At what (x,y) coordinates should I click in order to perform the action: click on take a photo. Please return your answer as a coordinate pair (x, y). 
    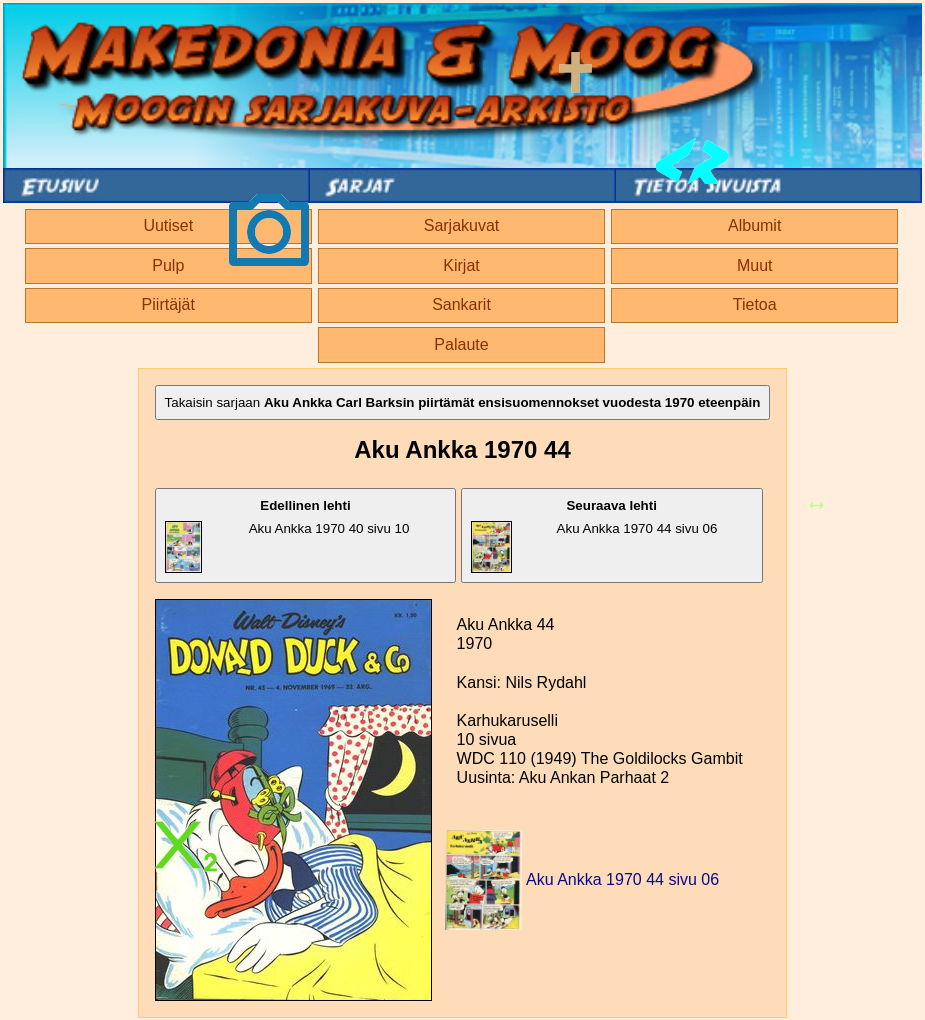
    Looking at the image, I should click on (269, 230).